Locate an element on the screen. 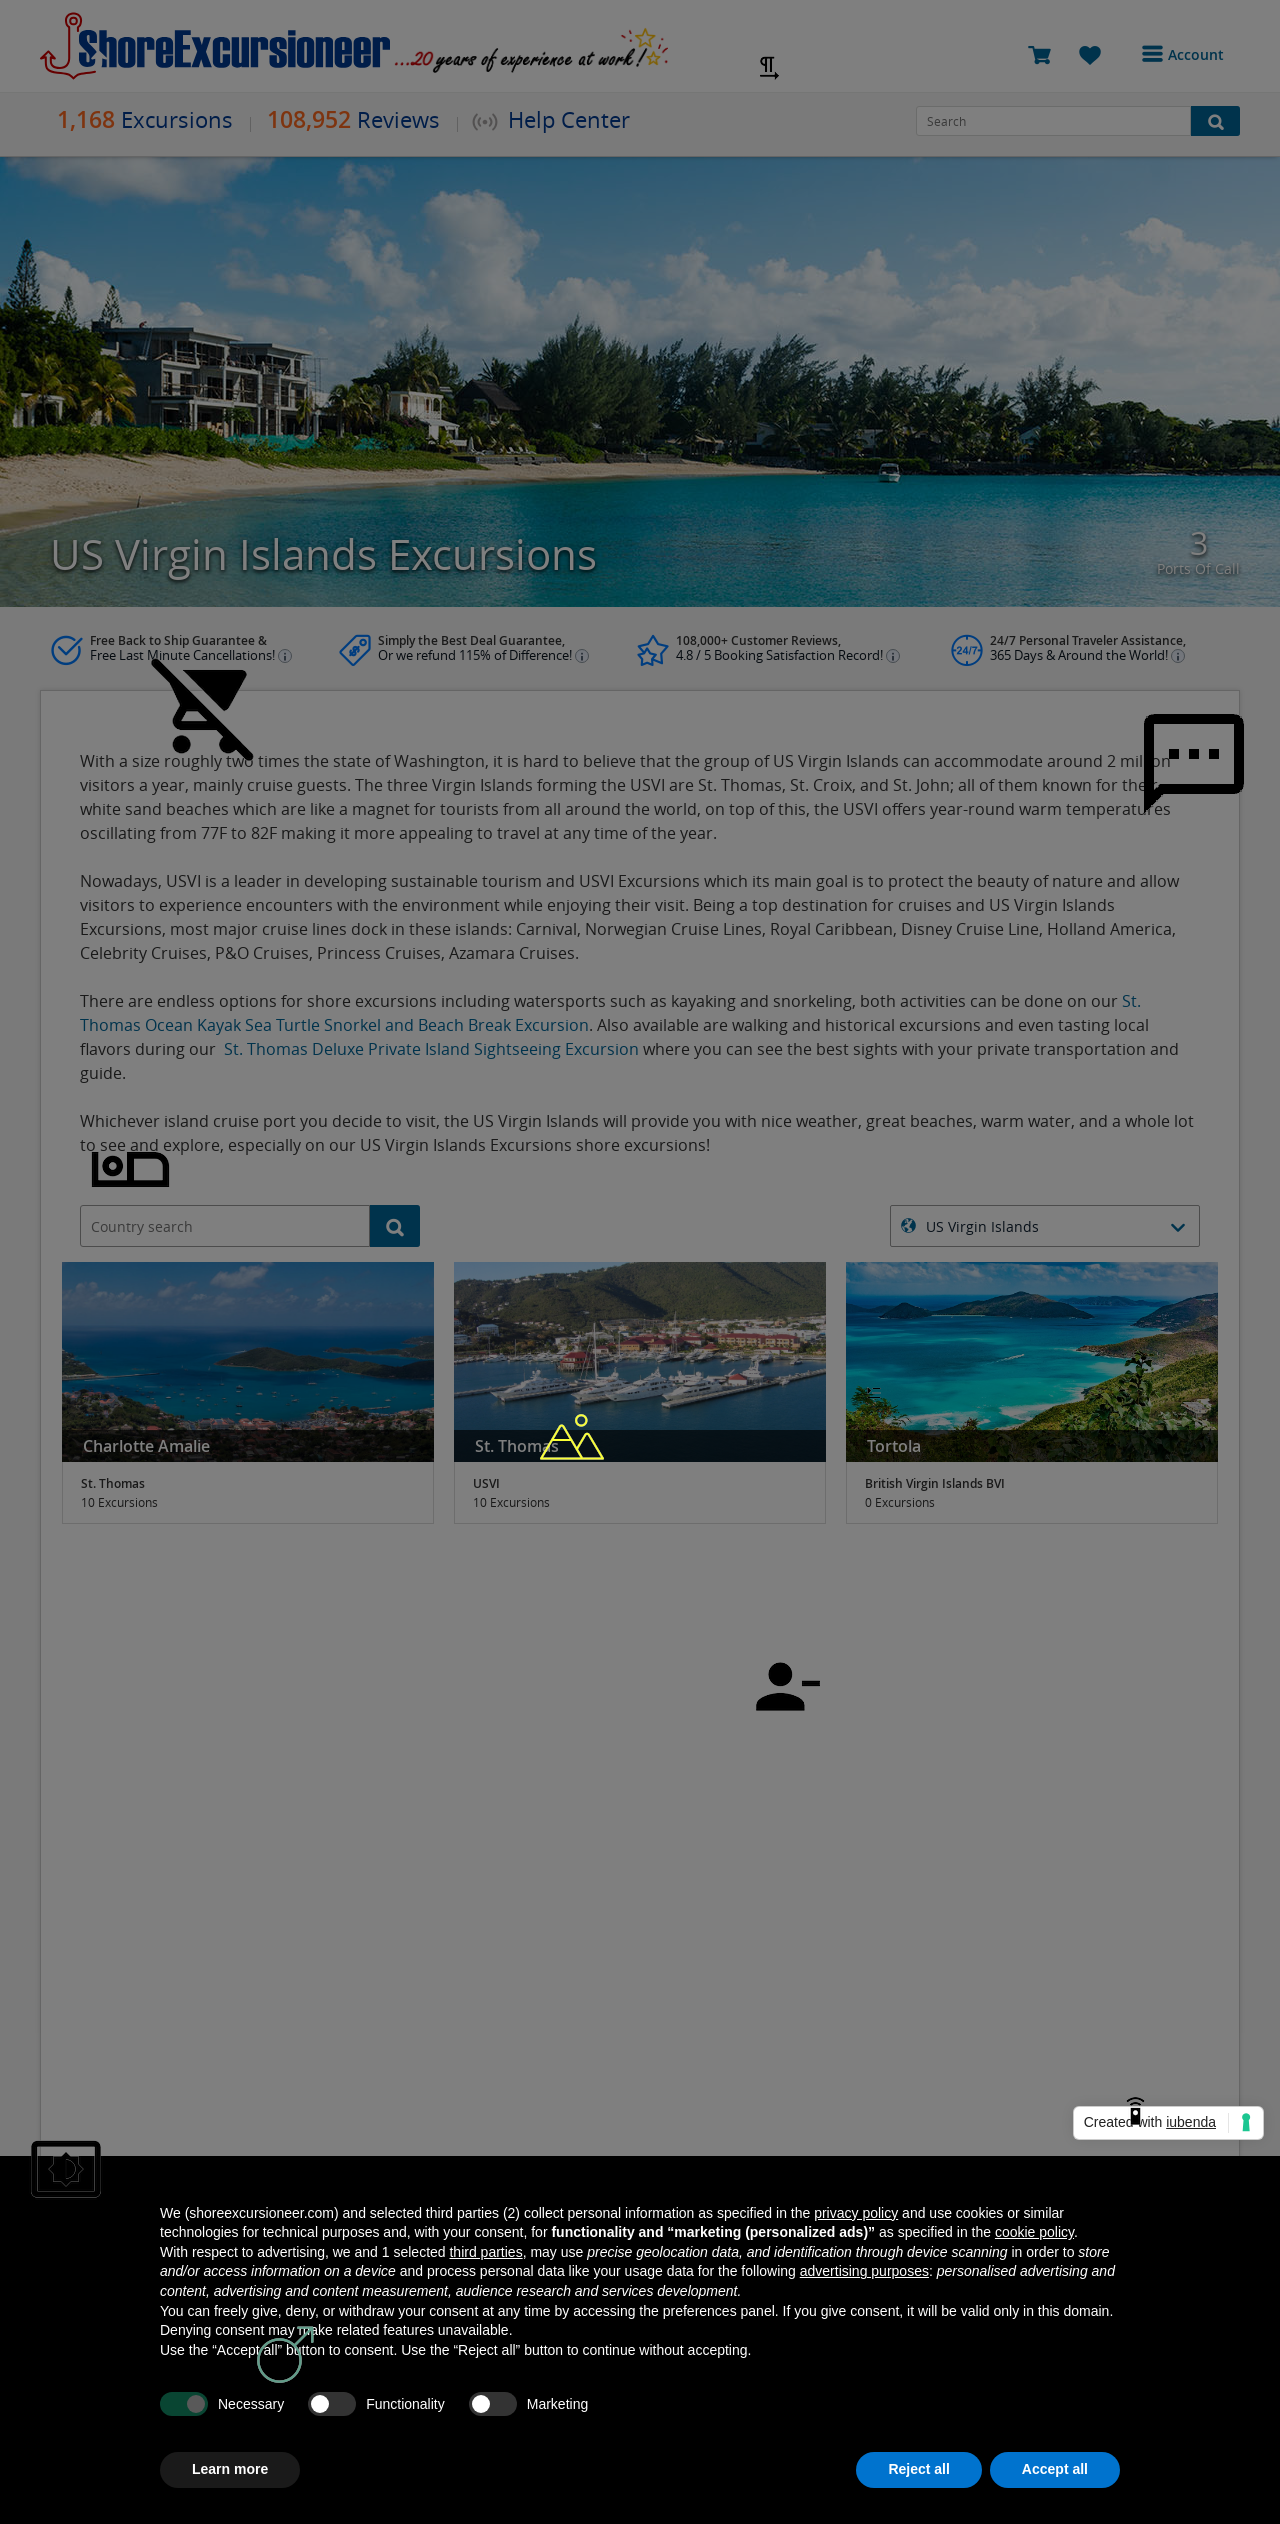 The width and height of the screenshot is (1280, 2524). set text direction to left-to-right is located at coordinates (768, 68).